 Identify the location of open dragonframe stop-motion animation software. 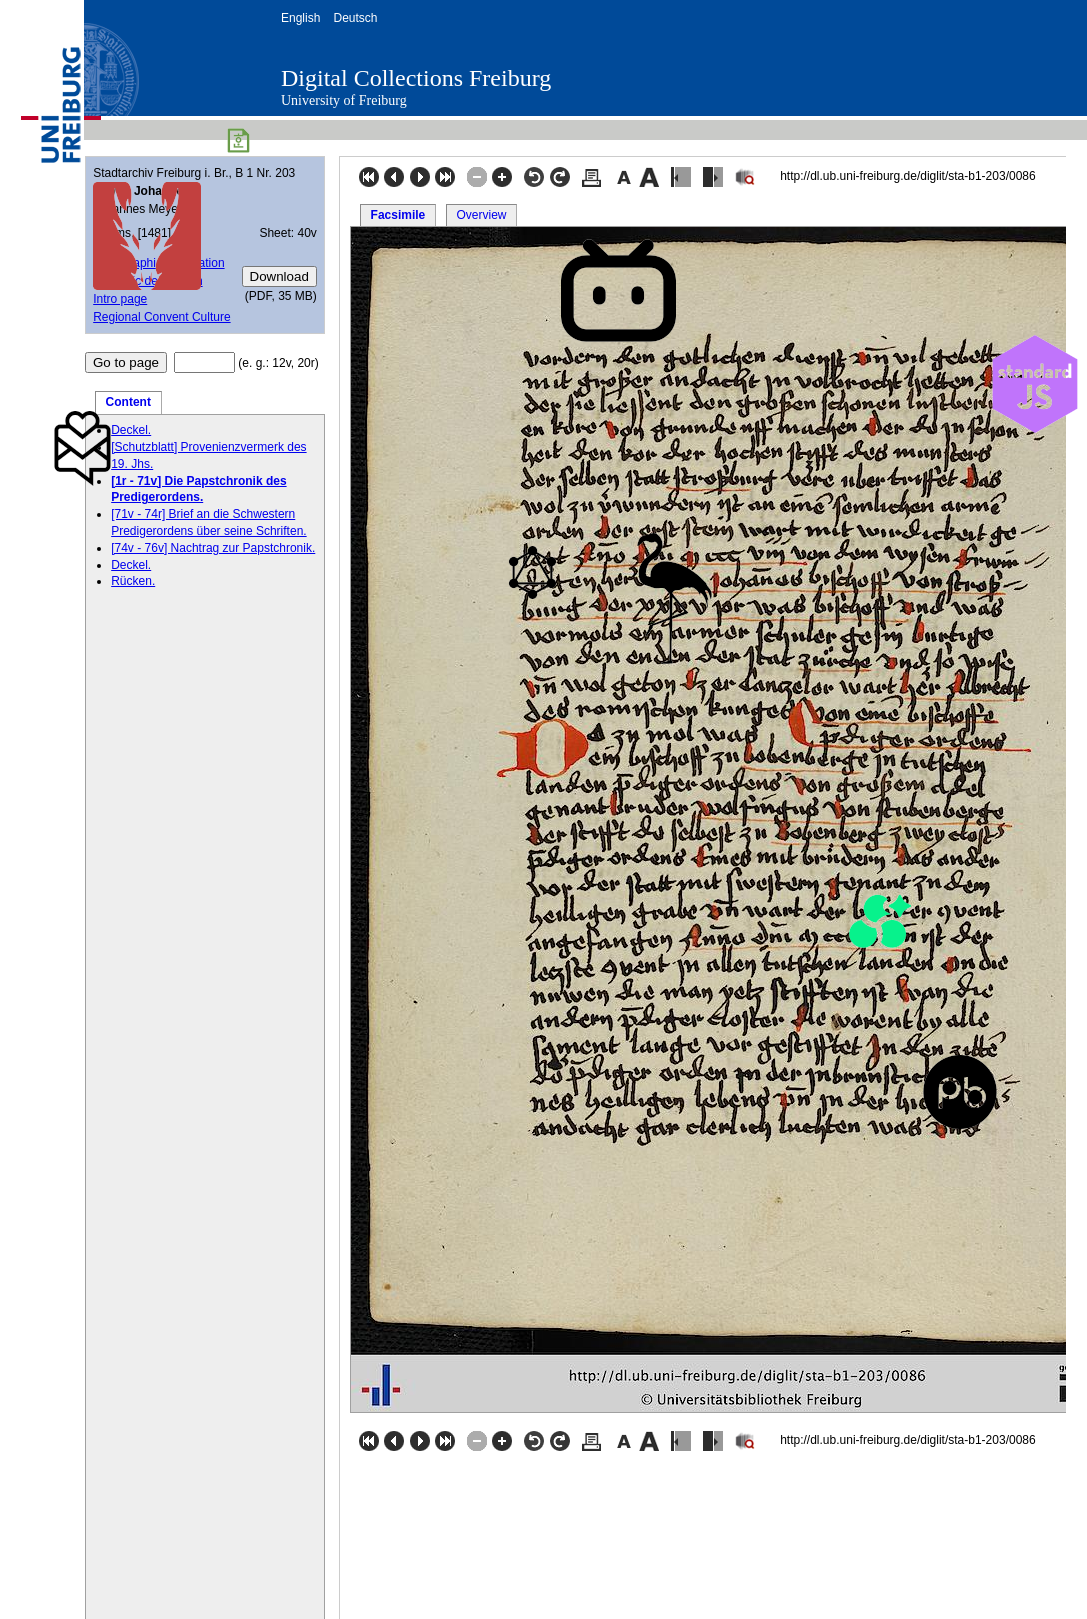
(147, 236).